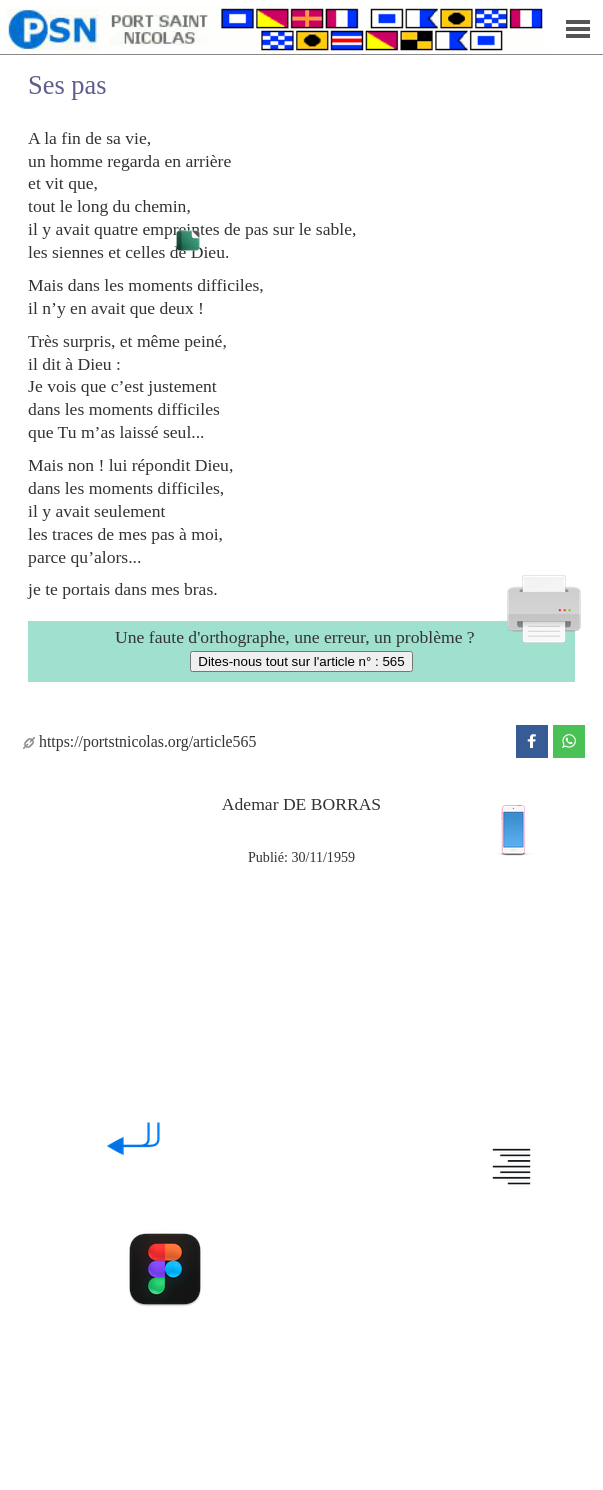 This screenshot has height=1490, width=603. Describe the element at coordinates (188, 240) in the screenshot. I see `change desktop wallpaper settings` at that location.